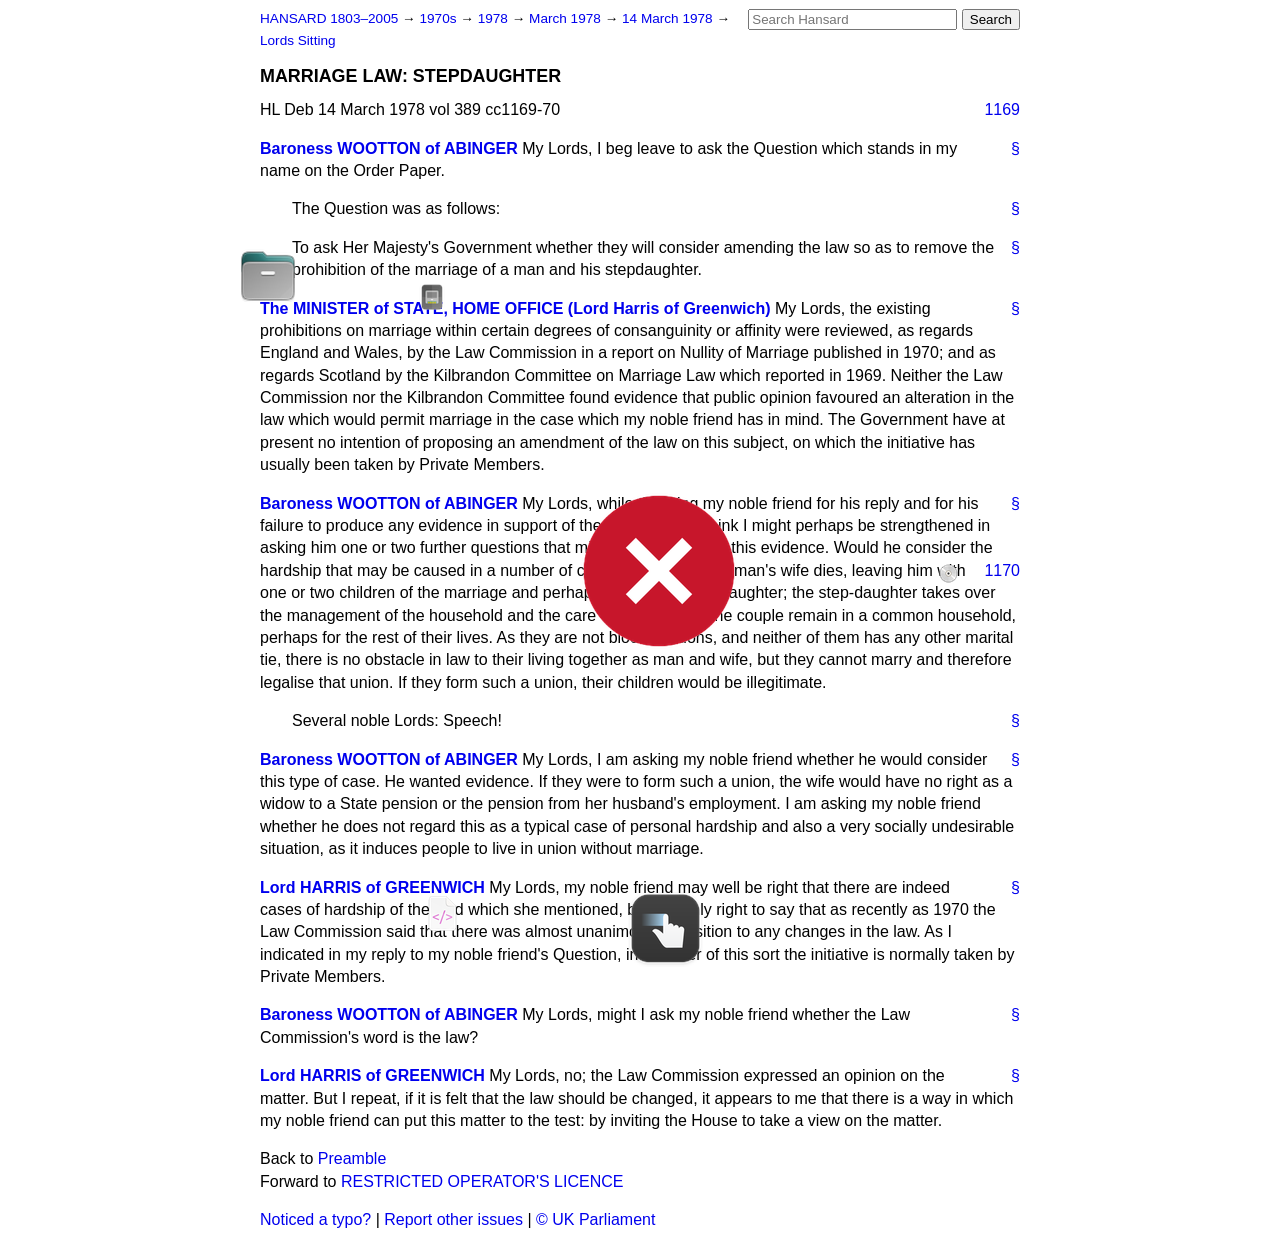 This screenshot has width=1280, height=1248. I want to click on access cd/dvd drive, so click(948, 573).